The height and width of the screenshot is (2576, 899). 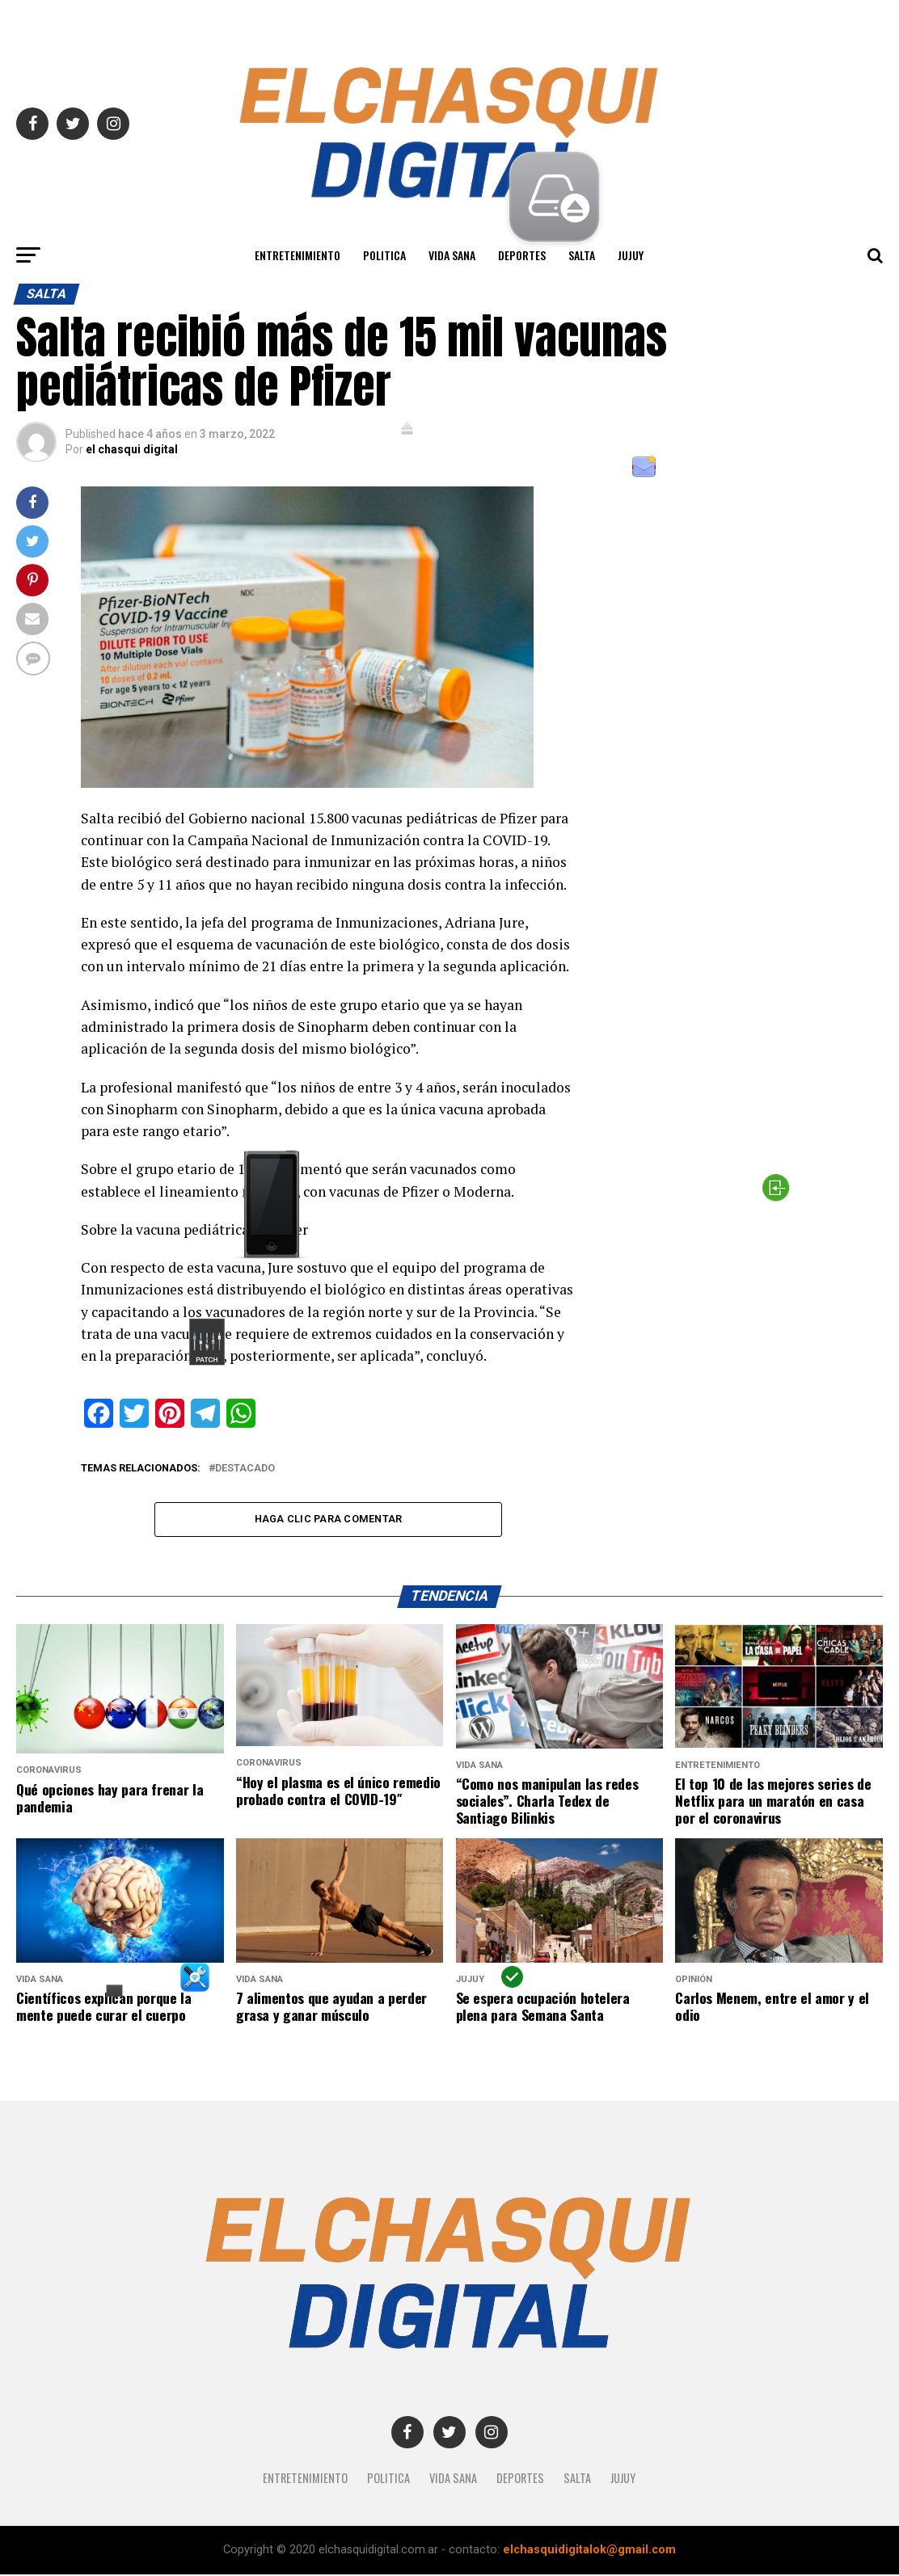 What do you see at coordinates (195, 1977) in the screenshot?
I see `open wireless diagnostics tool` at bounding box center [195, 1977].